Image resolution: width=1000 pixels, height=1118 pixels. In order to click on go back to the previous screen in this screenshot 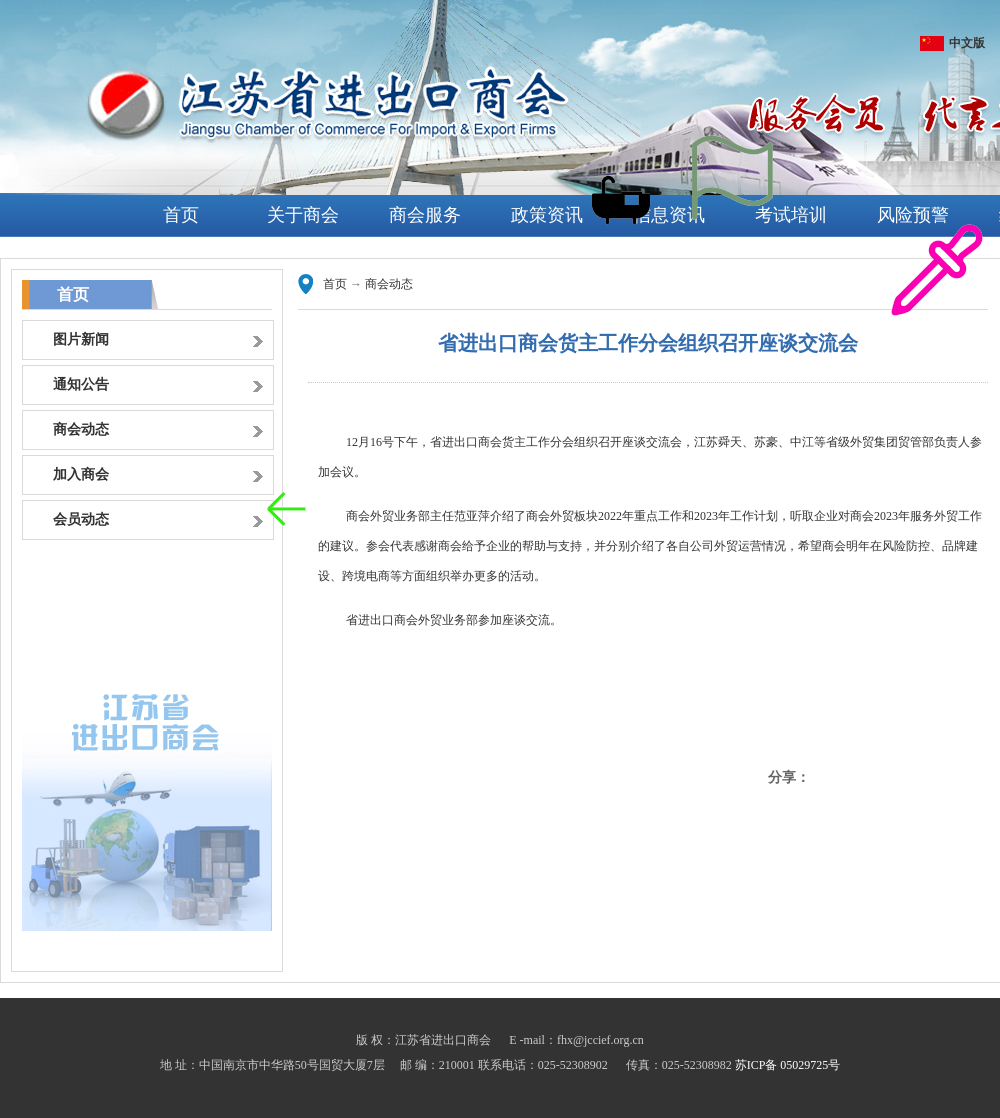, I will do `click(286, 507)`.